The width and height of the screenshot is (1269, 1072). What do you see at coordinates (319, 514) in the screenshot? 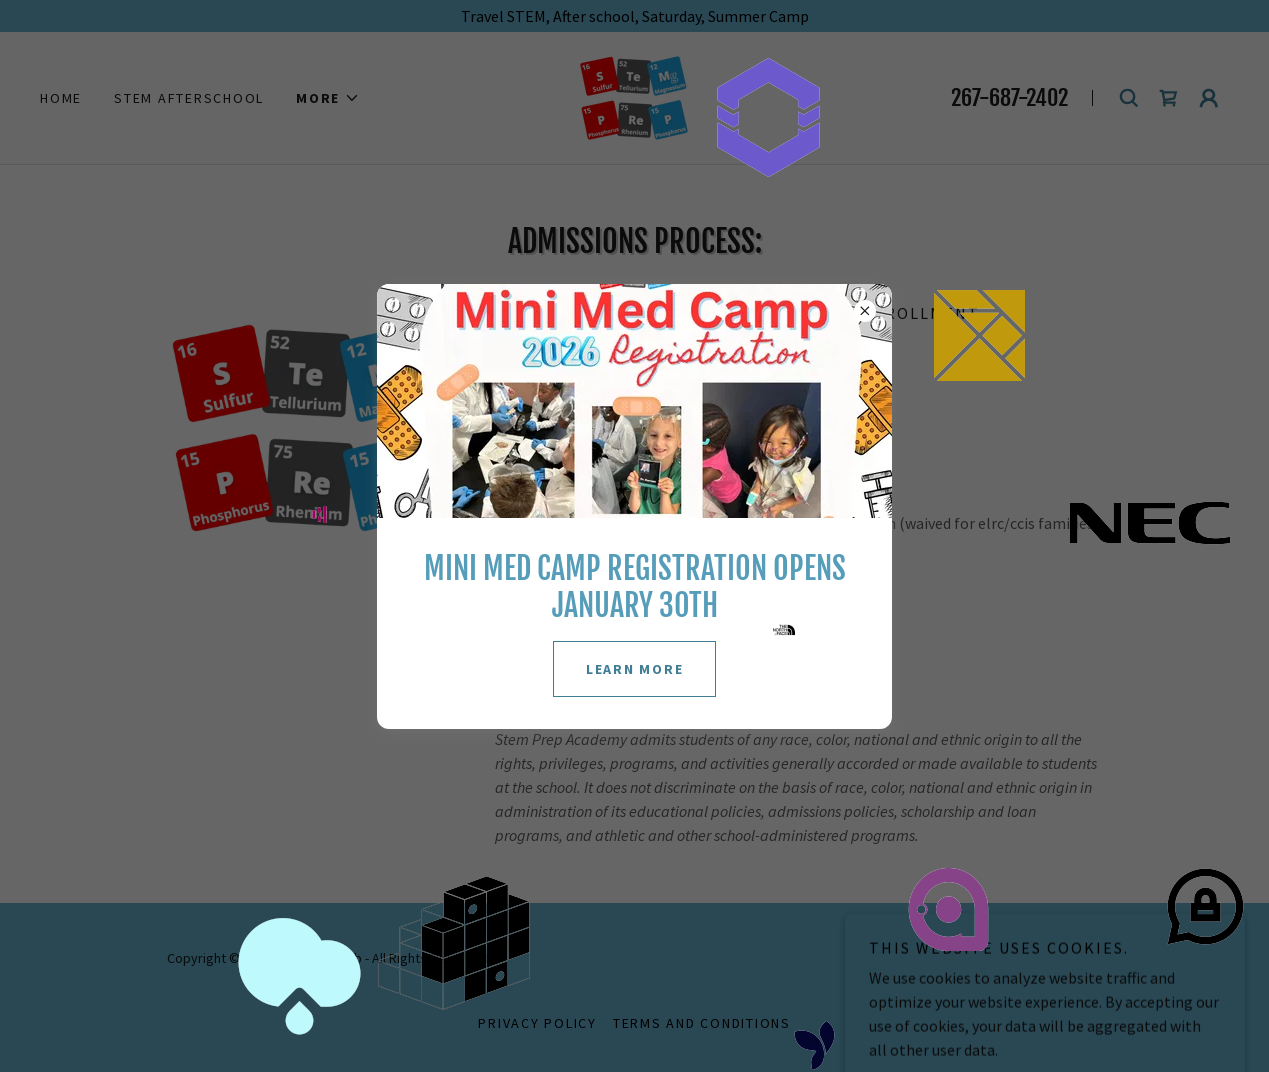
I see `open hyperskill learning platform` at bounding box center [319, 514].